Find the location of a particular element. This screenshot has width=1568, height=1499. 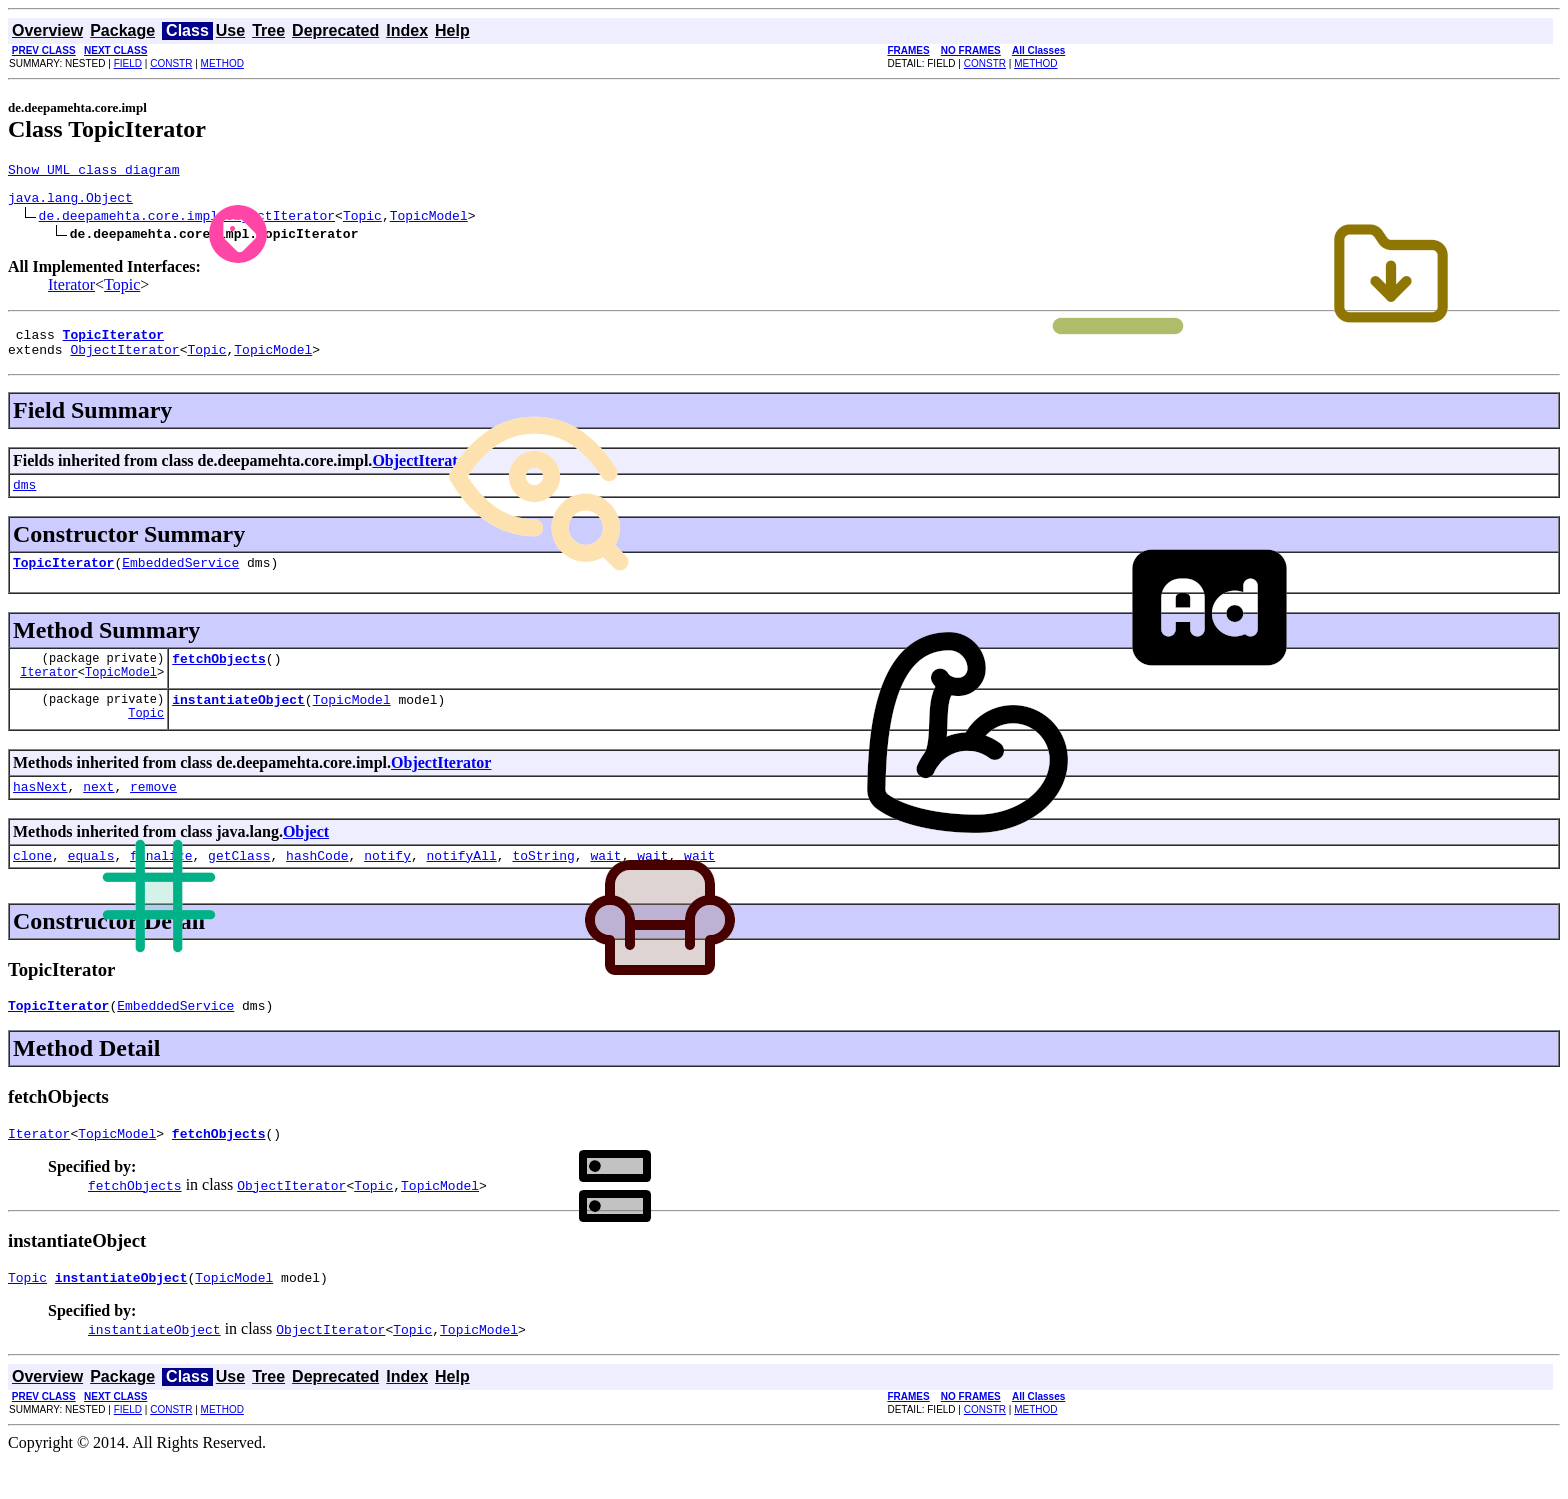

indicates strength or power feature is located at coordinates (967, 732).